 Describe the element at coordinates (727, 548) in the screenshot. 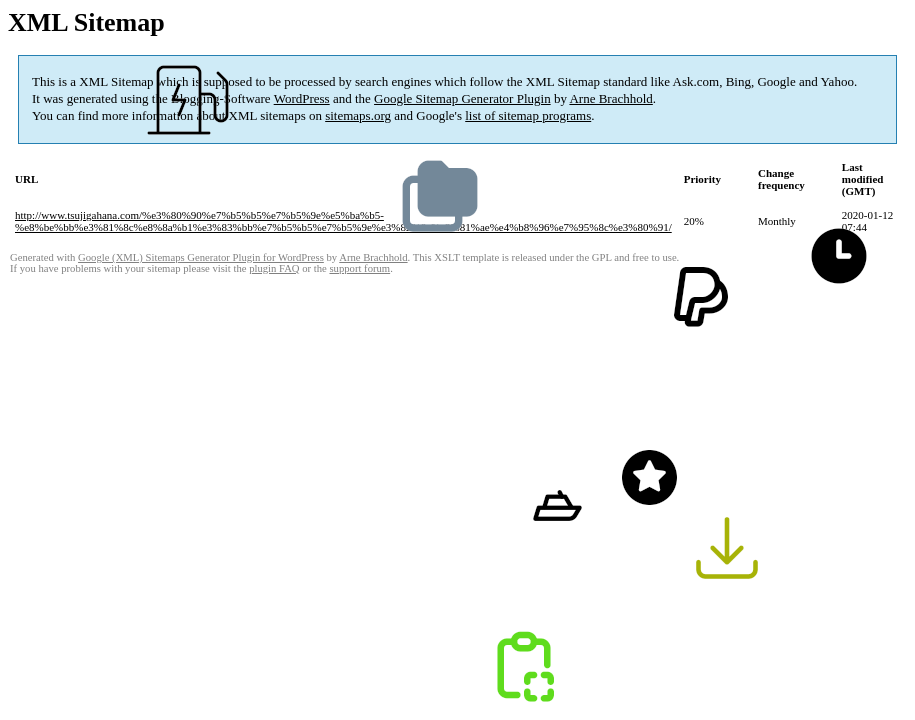

I see `download a file or document` at that location.